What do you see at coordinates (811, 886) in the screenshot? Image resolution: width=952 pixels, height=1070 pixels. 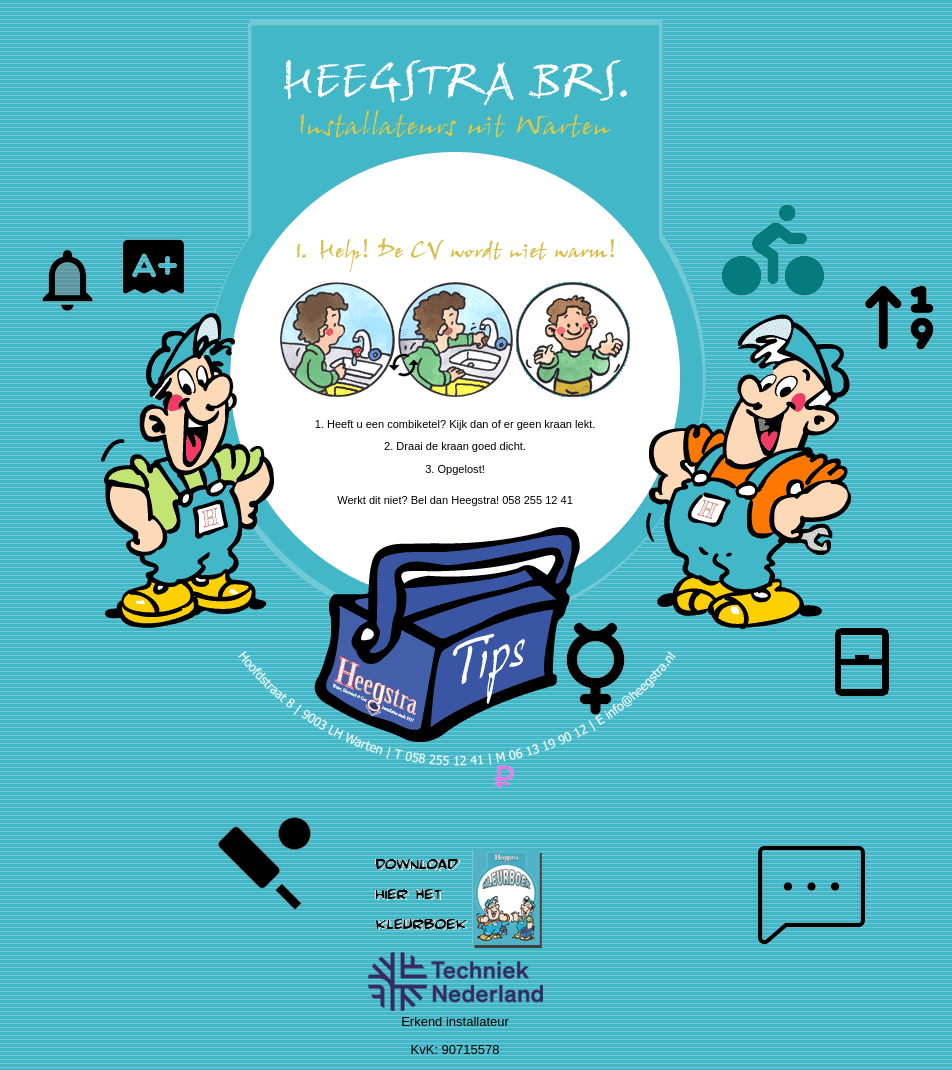 I see `open chat or messaging` at bounding box center [811, 886].